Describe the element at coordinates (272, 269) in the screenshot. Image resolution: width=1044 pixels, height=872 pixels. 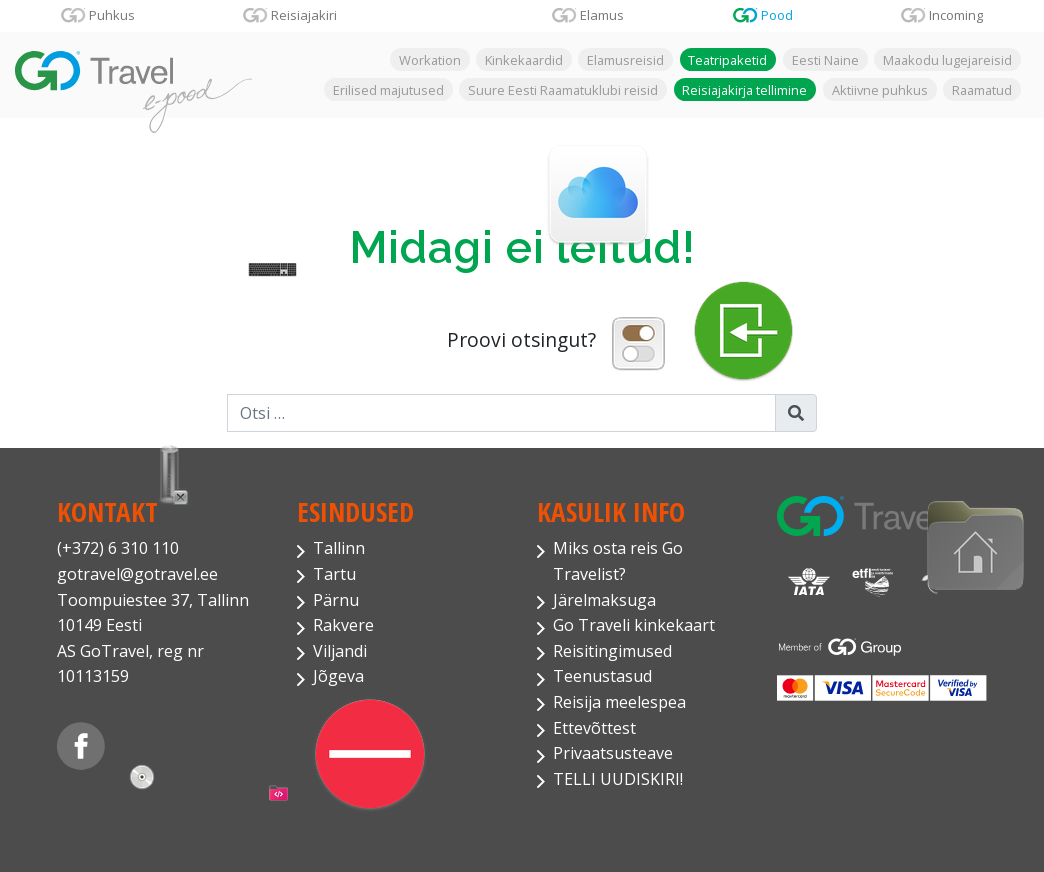
I see `apple magic keyboard with numeric keypad in silver and black` at that location.